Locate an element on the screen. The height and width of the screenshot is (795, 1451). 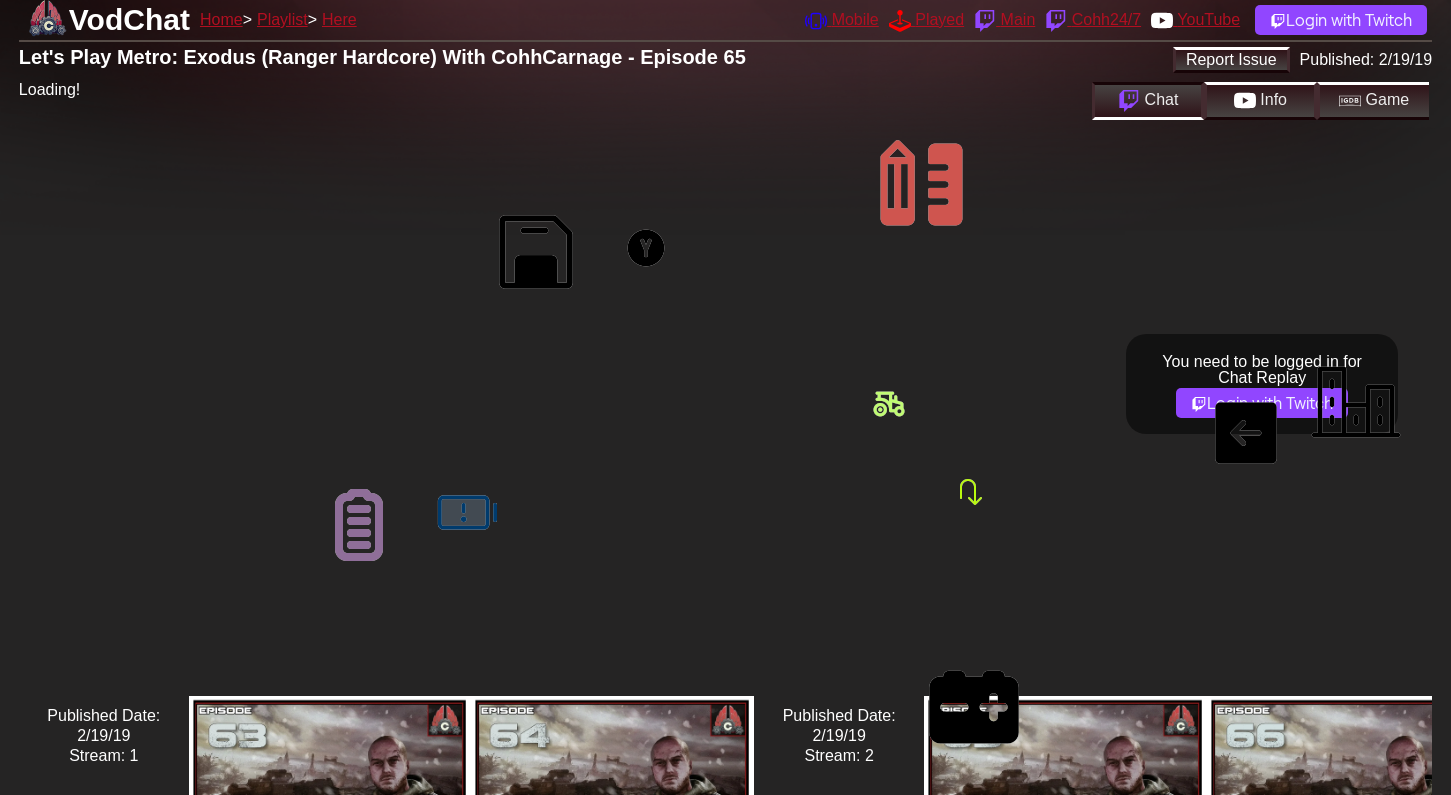
view city or urban locations is located at coordinates (1356, 402).